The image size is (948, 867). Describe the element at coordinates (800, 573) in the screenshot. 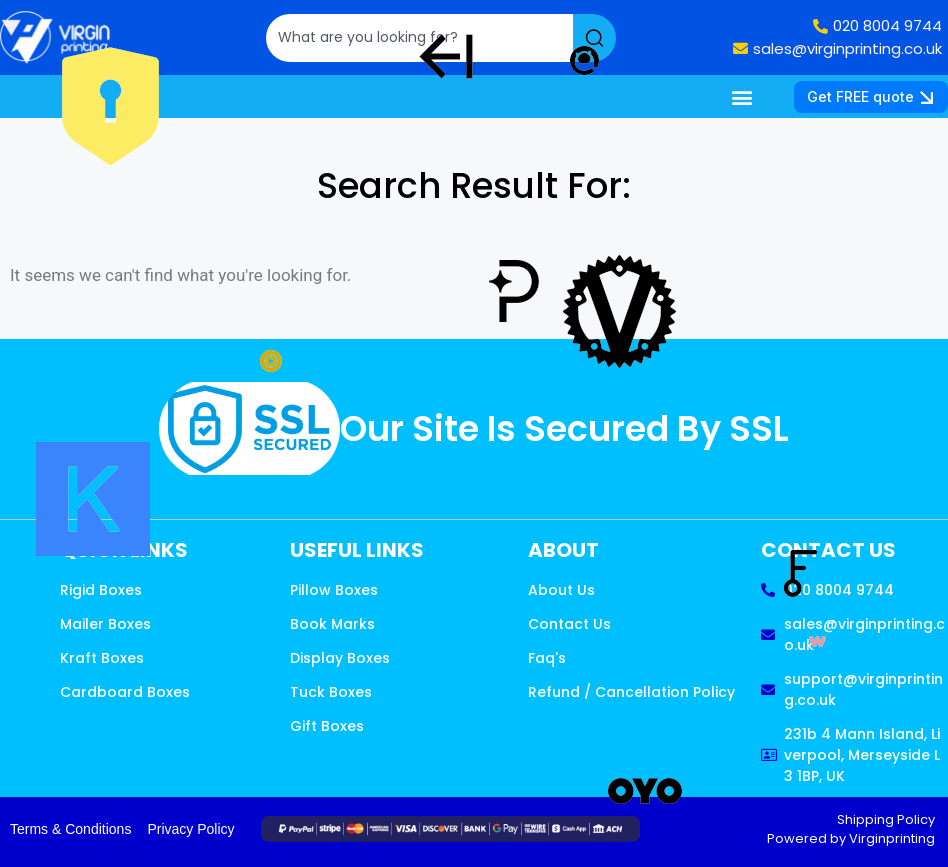

I see `open Electron Fiddle app` at that location.